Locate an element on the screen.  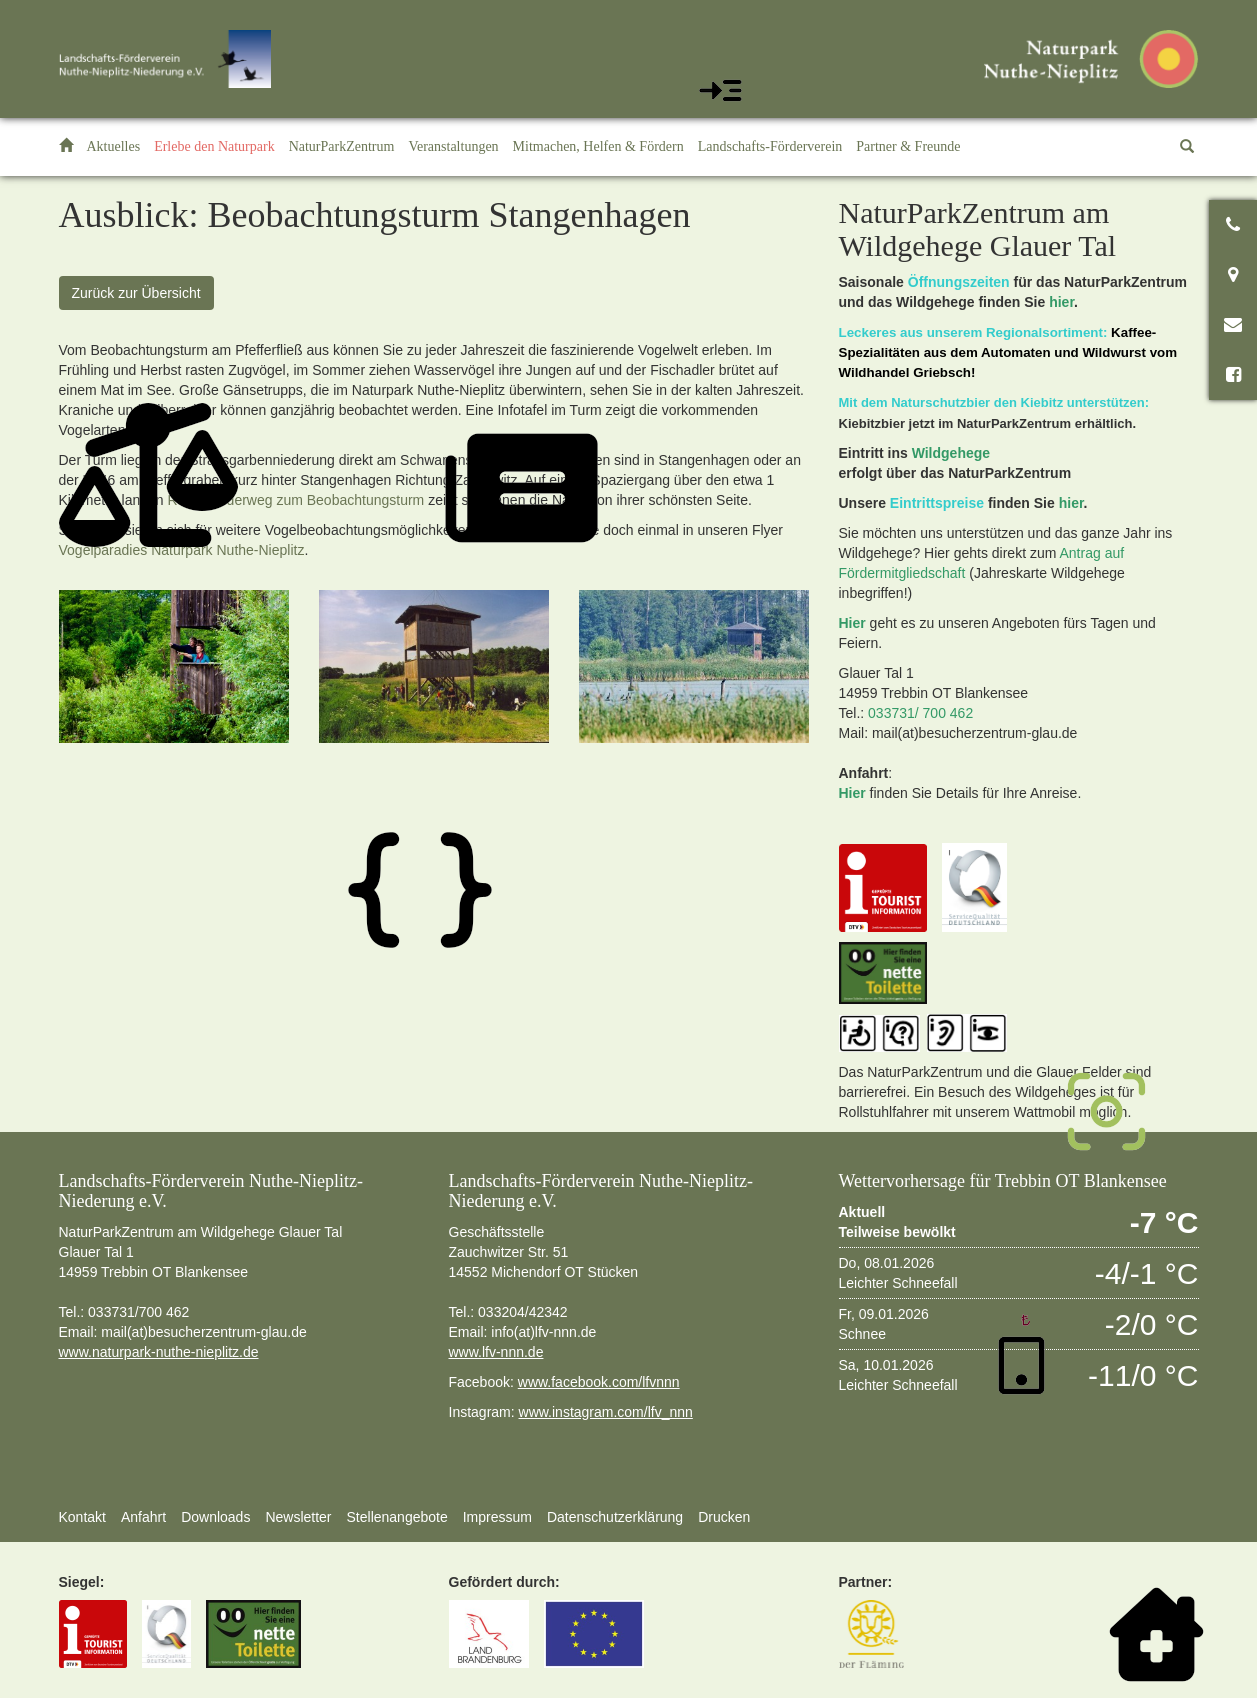
indicates an unbalanced comparison or unequal weight is located at coordinates (149, 475).